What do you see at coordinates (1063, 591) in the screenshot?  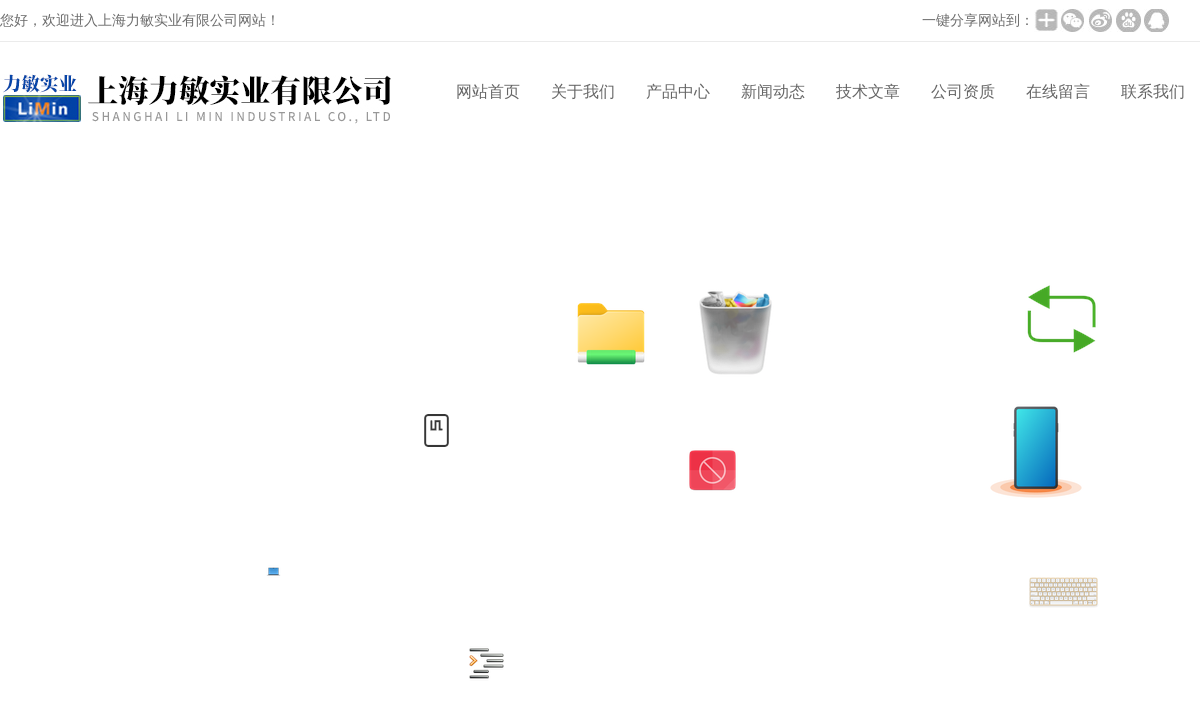 I see `connect a bluetooth keyboard` at bounding box center [1063, 591].